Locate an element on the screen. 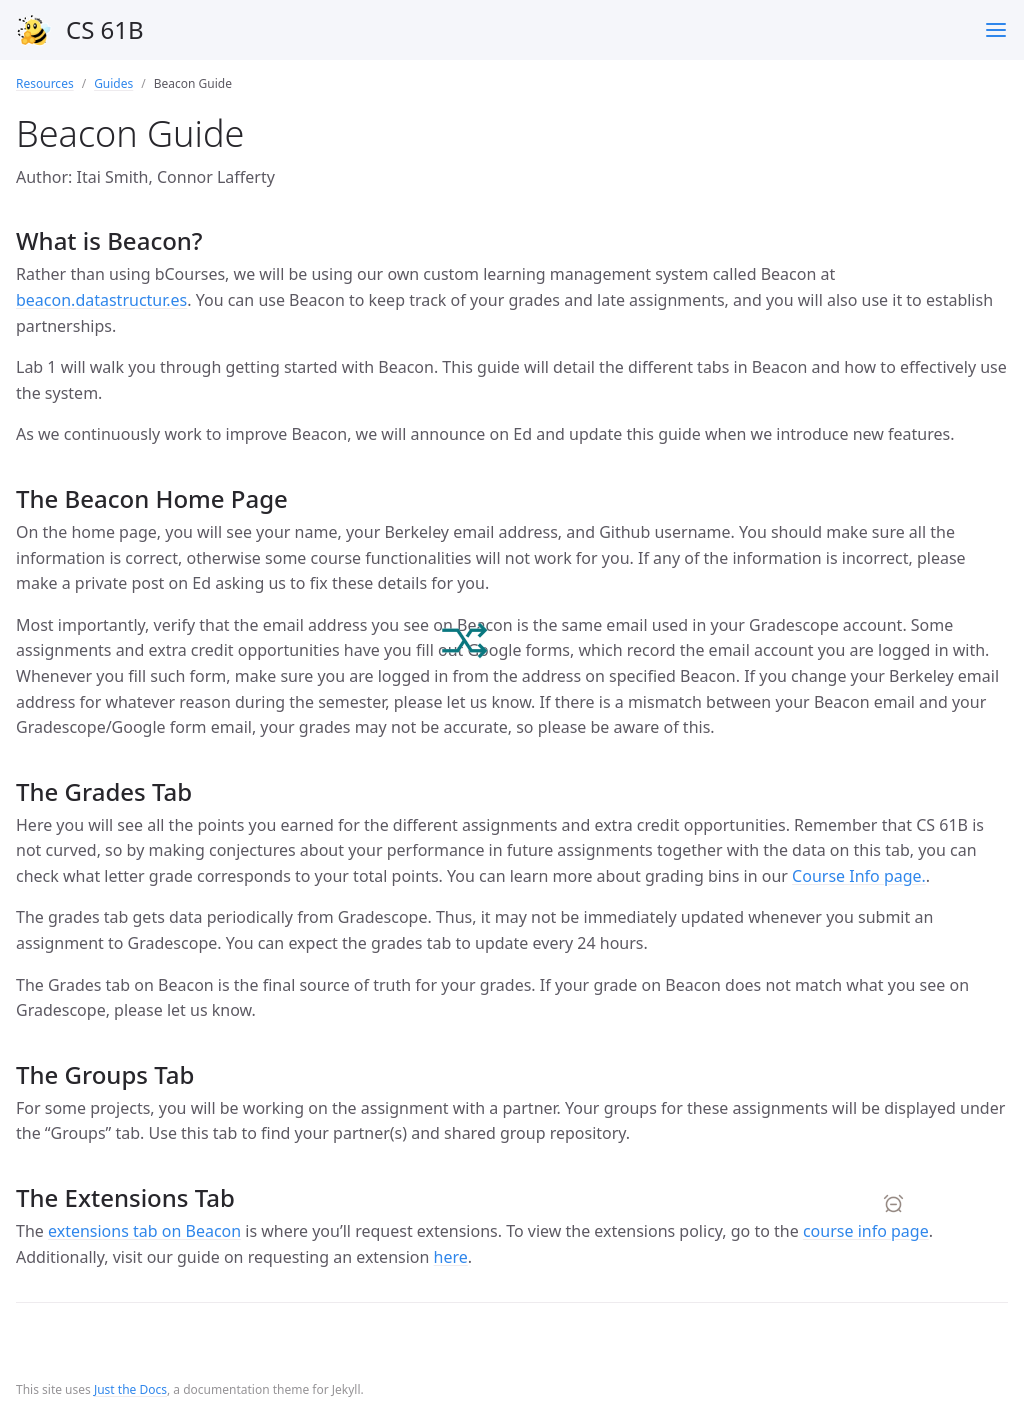 This screenshot has height=1415, width=1024. shuffle playlist or queue order is located at coordinates (464, 640).